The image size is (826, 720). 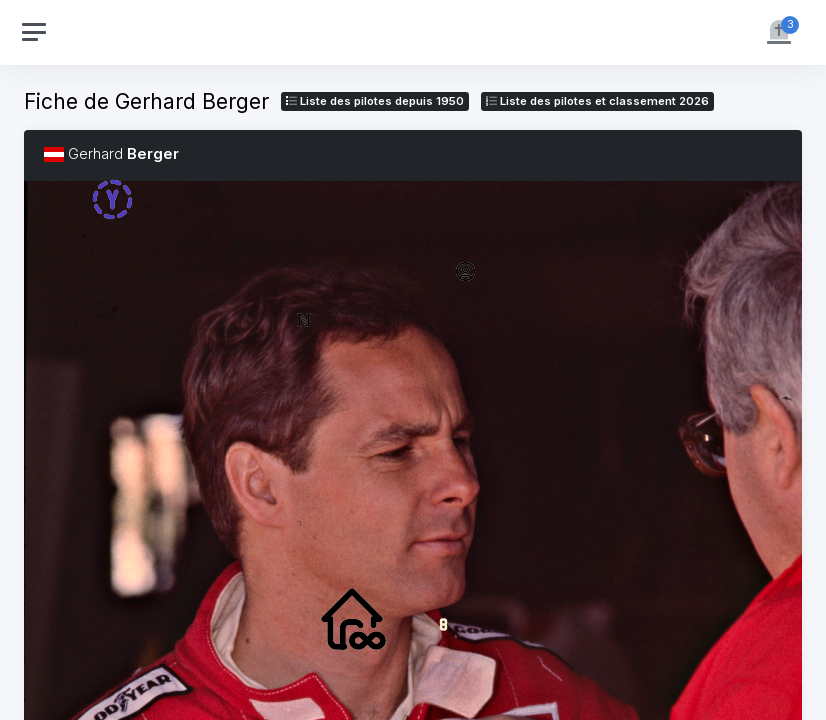 What do you see at coordinates (465, 271) in the screenshot?
I see `view your profile` at bounding box center [465, 271].